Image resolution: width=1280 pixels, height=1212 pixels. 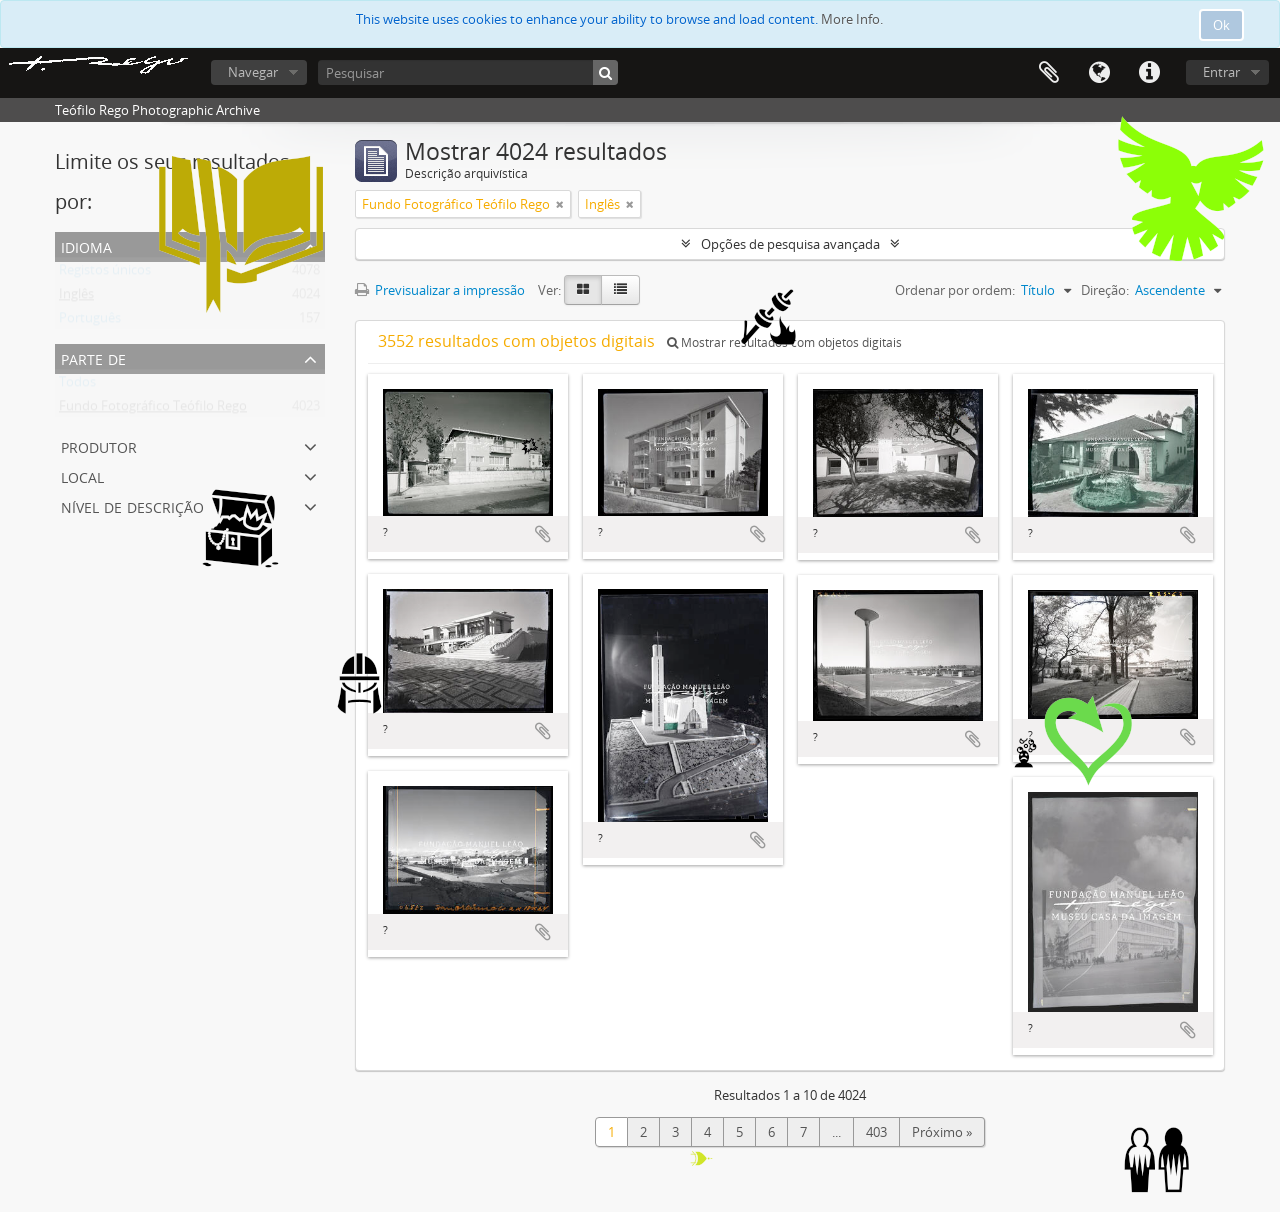 I want to click on access self-care or wellness features, so click(x=1088, y=740).